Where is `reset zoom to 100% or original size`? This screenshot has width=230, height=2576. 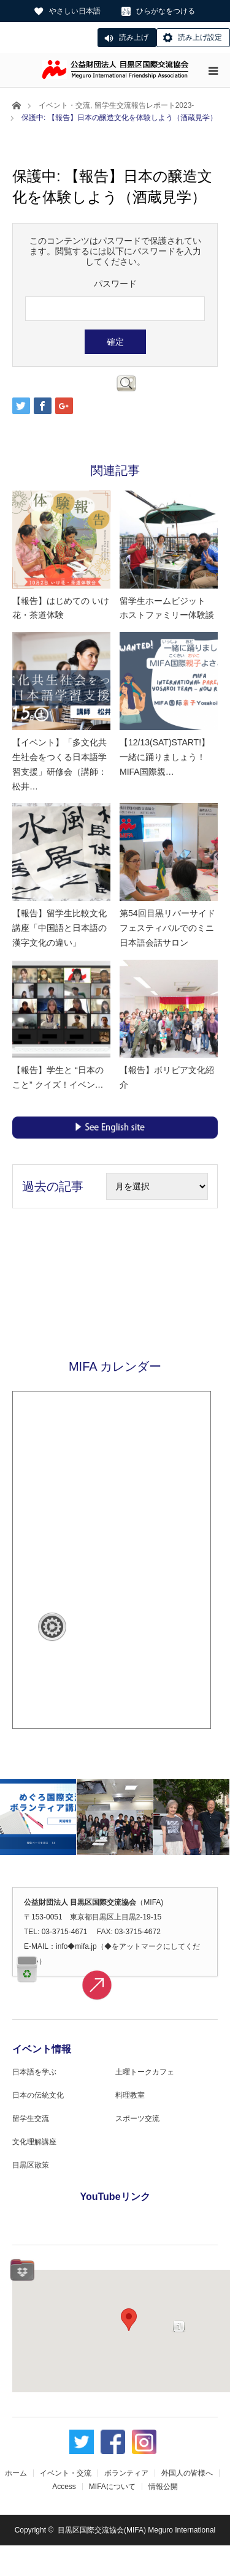 reset zoom to 100% or original size is located at coordinates (178, 2326).